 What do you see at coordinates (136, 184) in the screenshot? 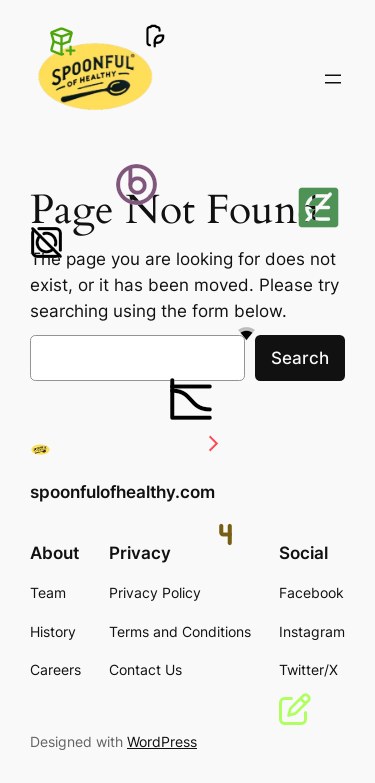
I see `beats audio brand logo` at bounding box center [136, 184].